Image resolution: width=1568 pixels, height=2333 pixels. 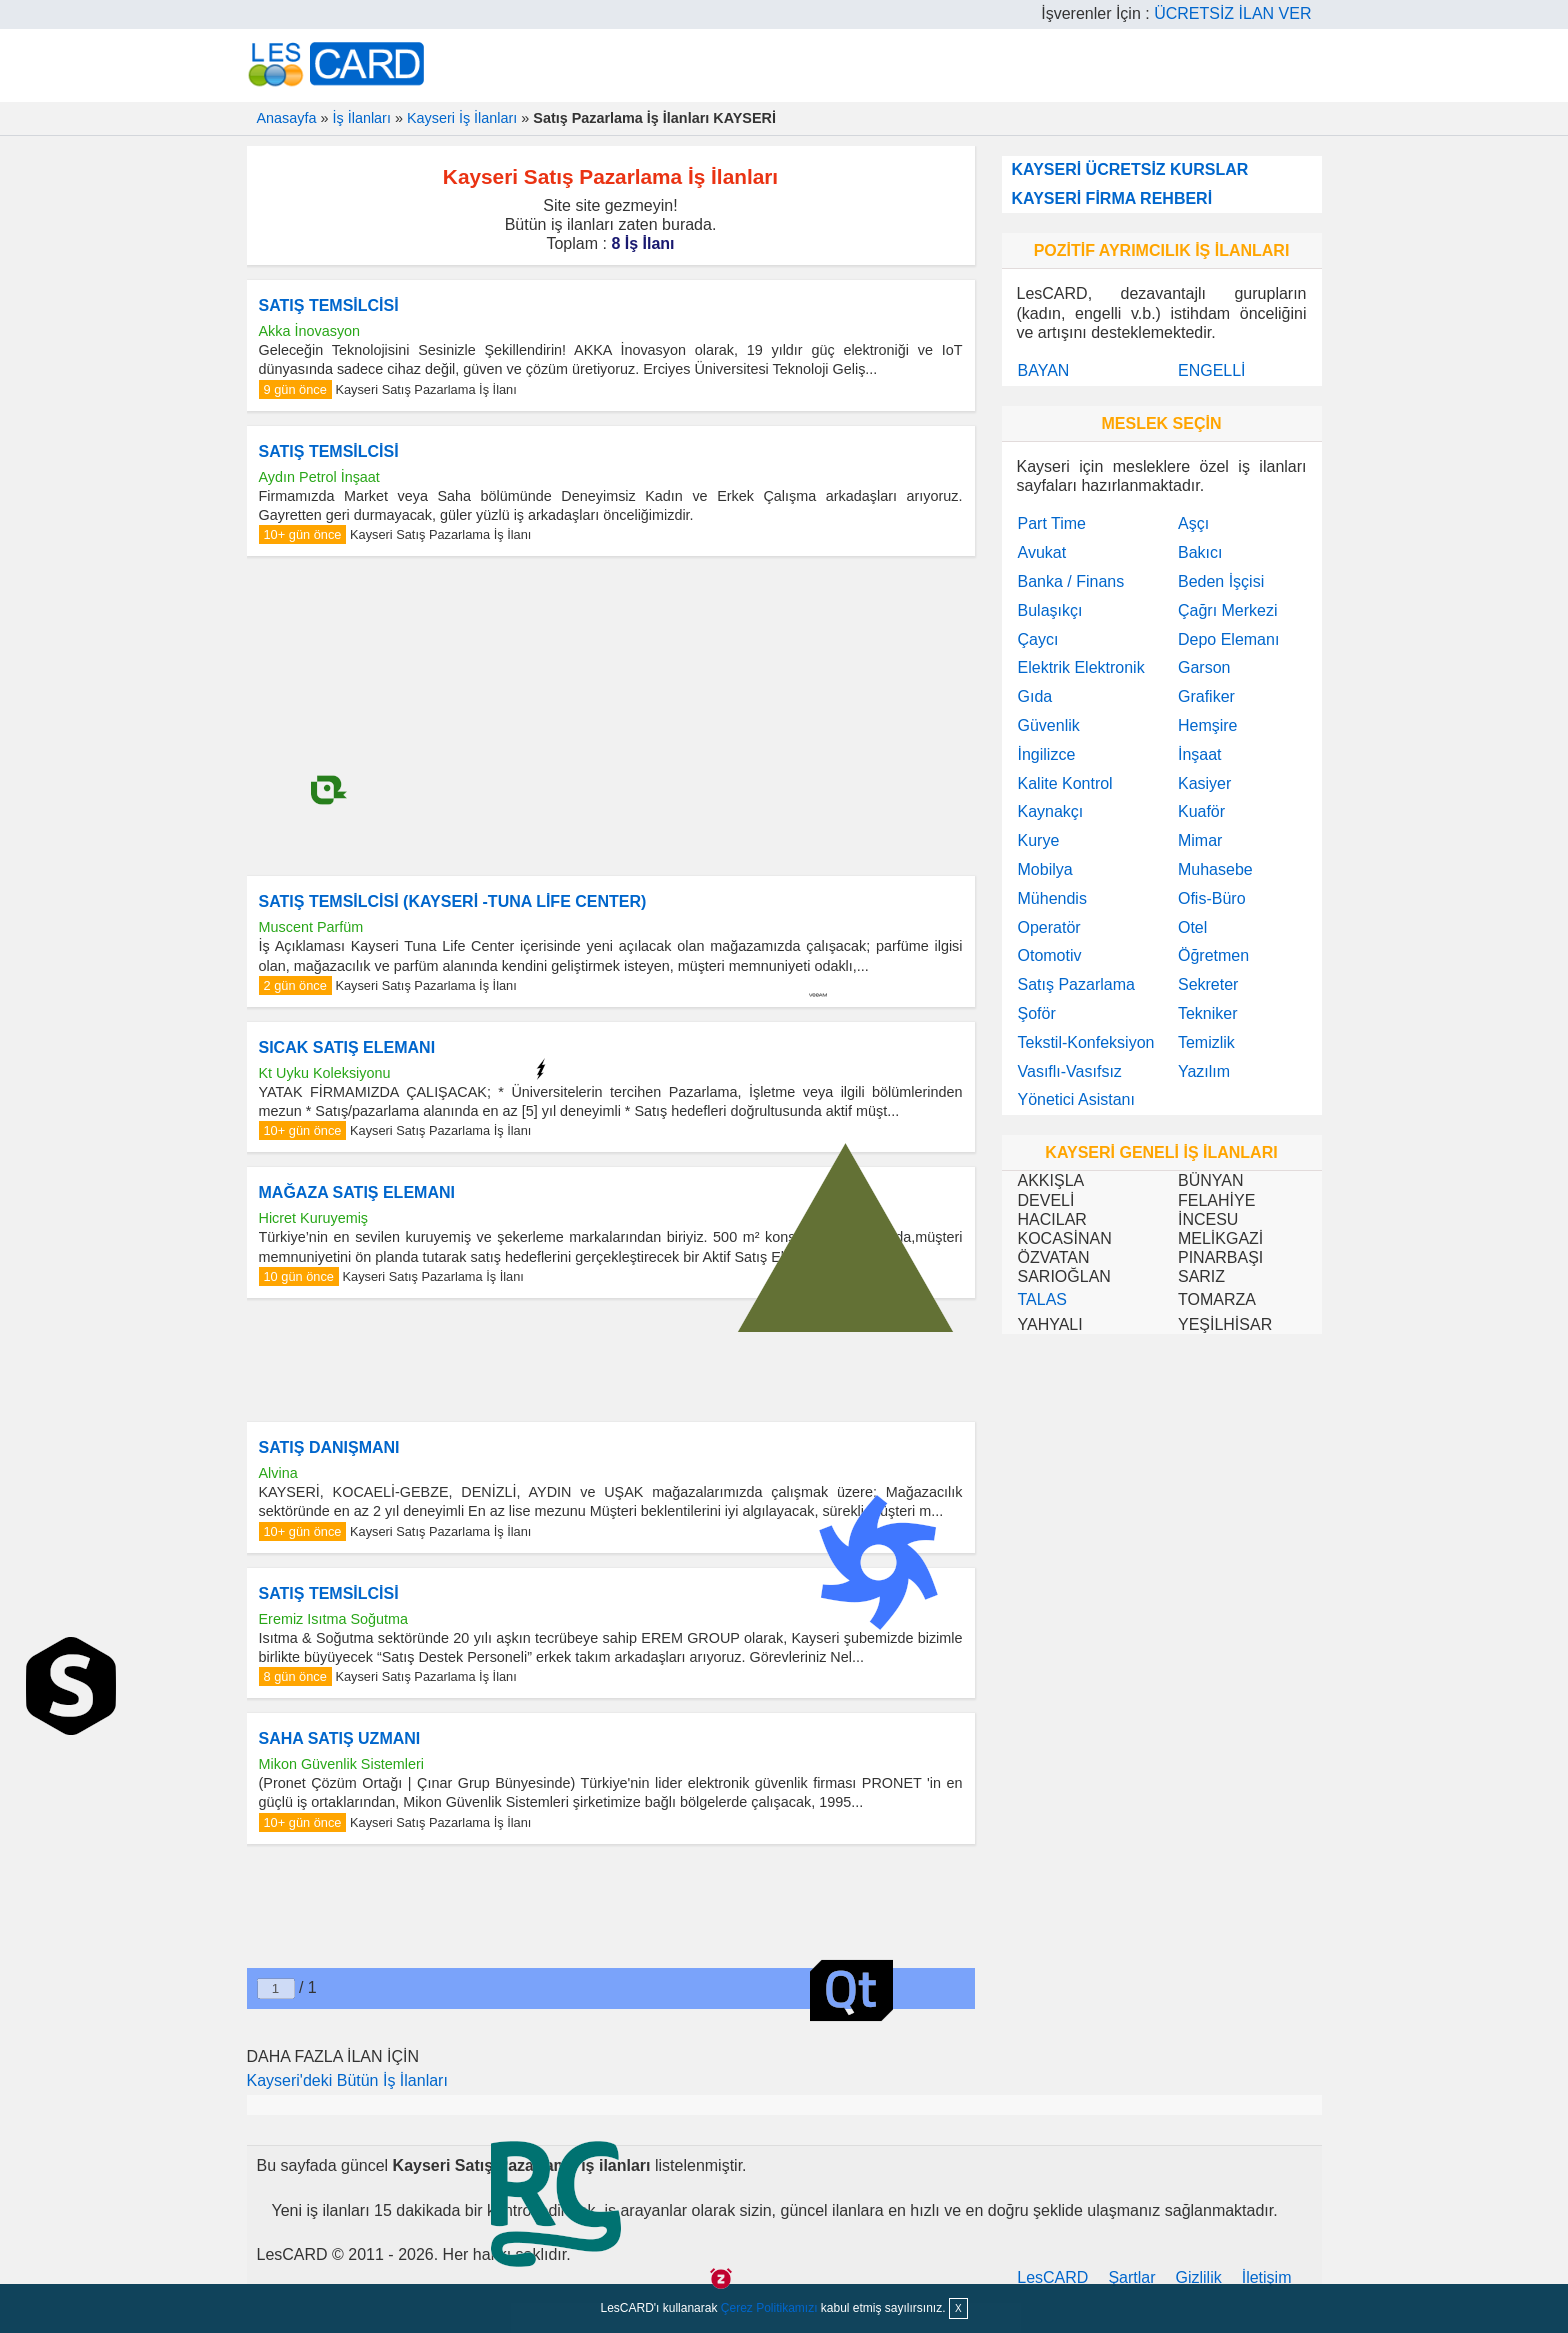 What do you see at coordinates (818, 995) in the screenshot?
I see `Veeam company logo` at bounding box center [818, 995].